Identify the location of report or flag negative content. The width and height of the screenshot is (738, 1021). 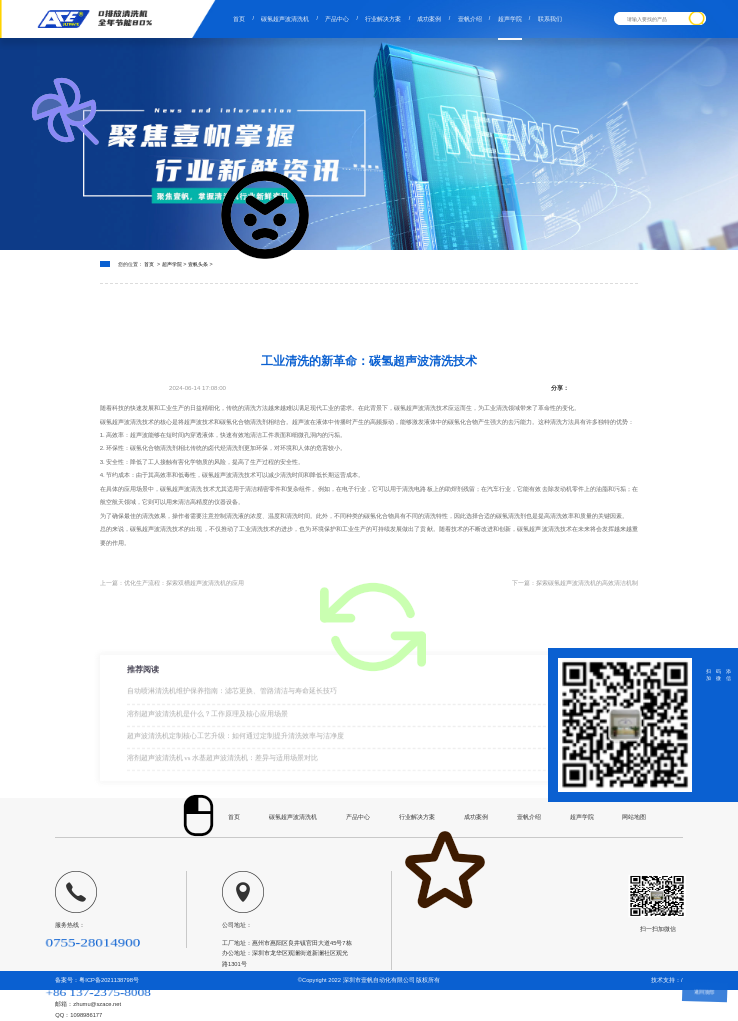
(265, 215).